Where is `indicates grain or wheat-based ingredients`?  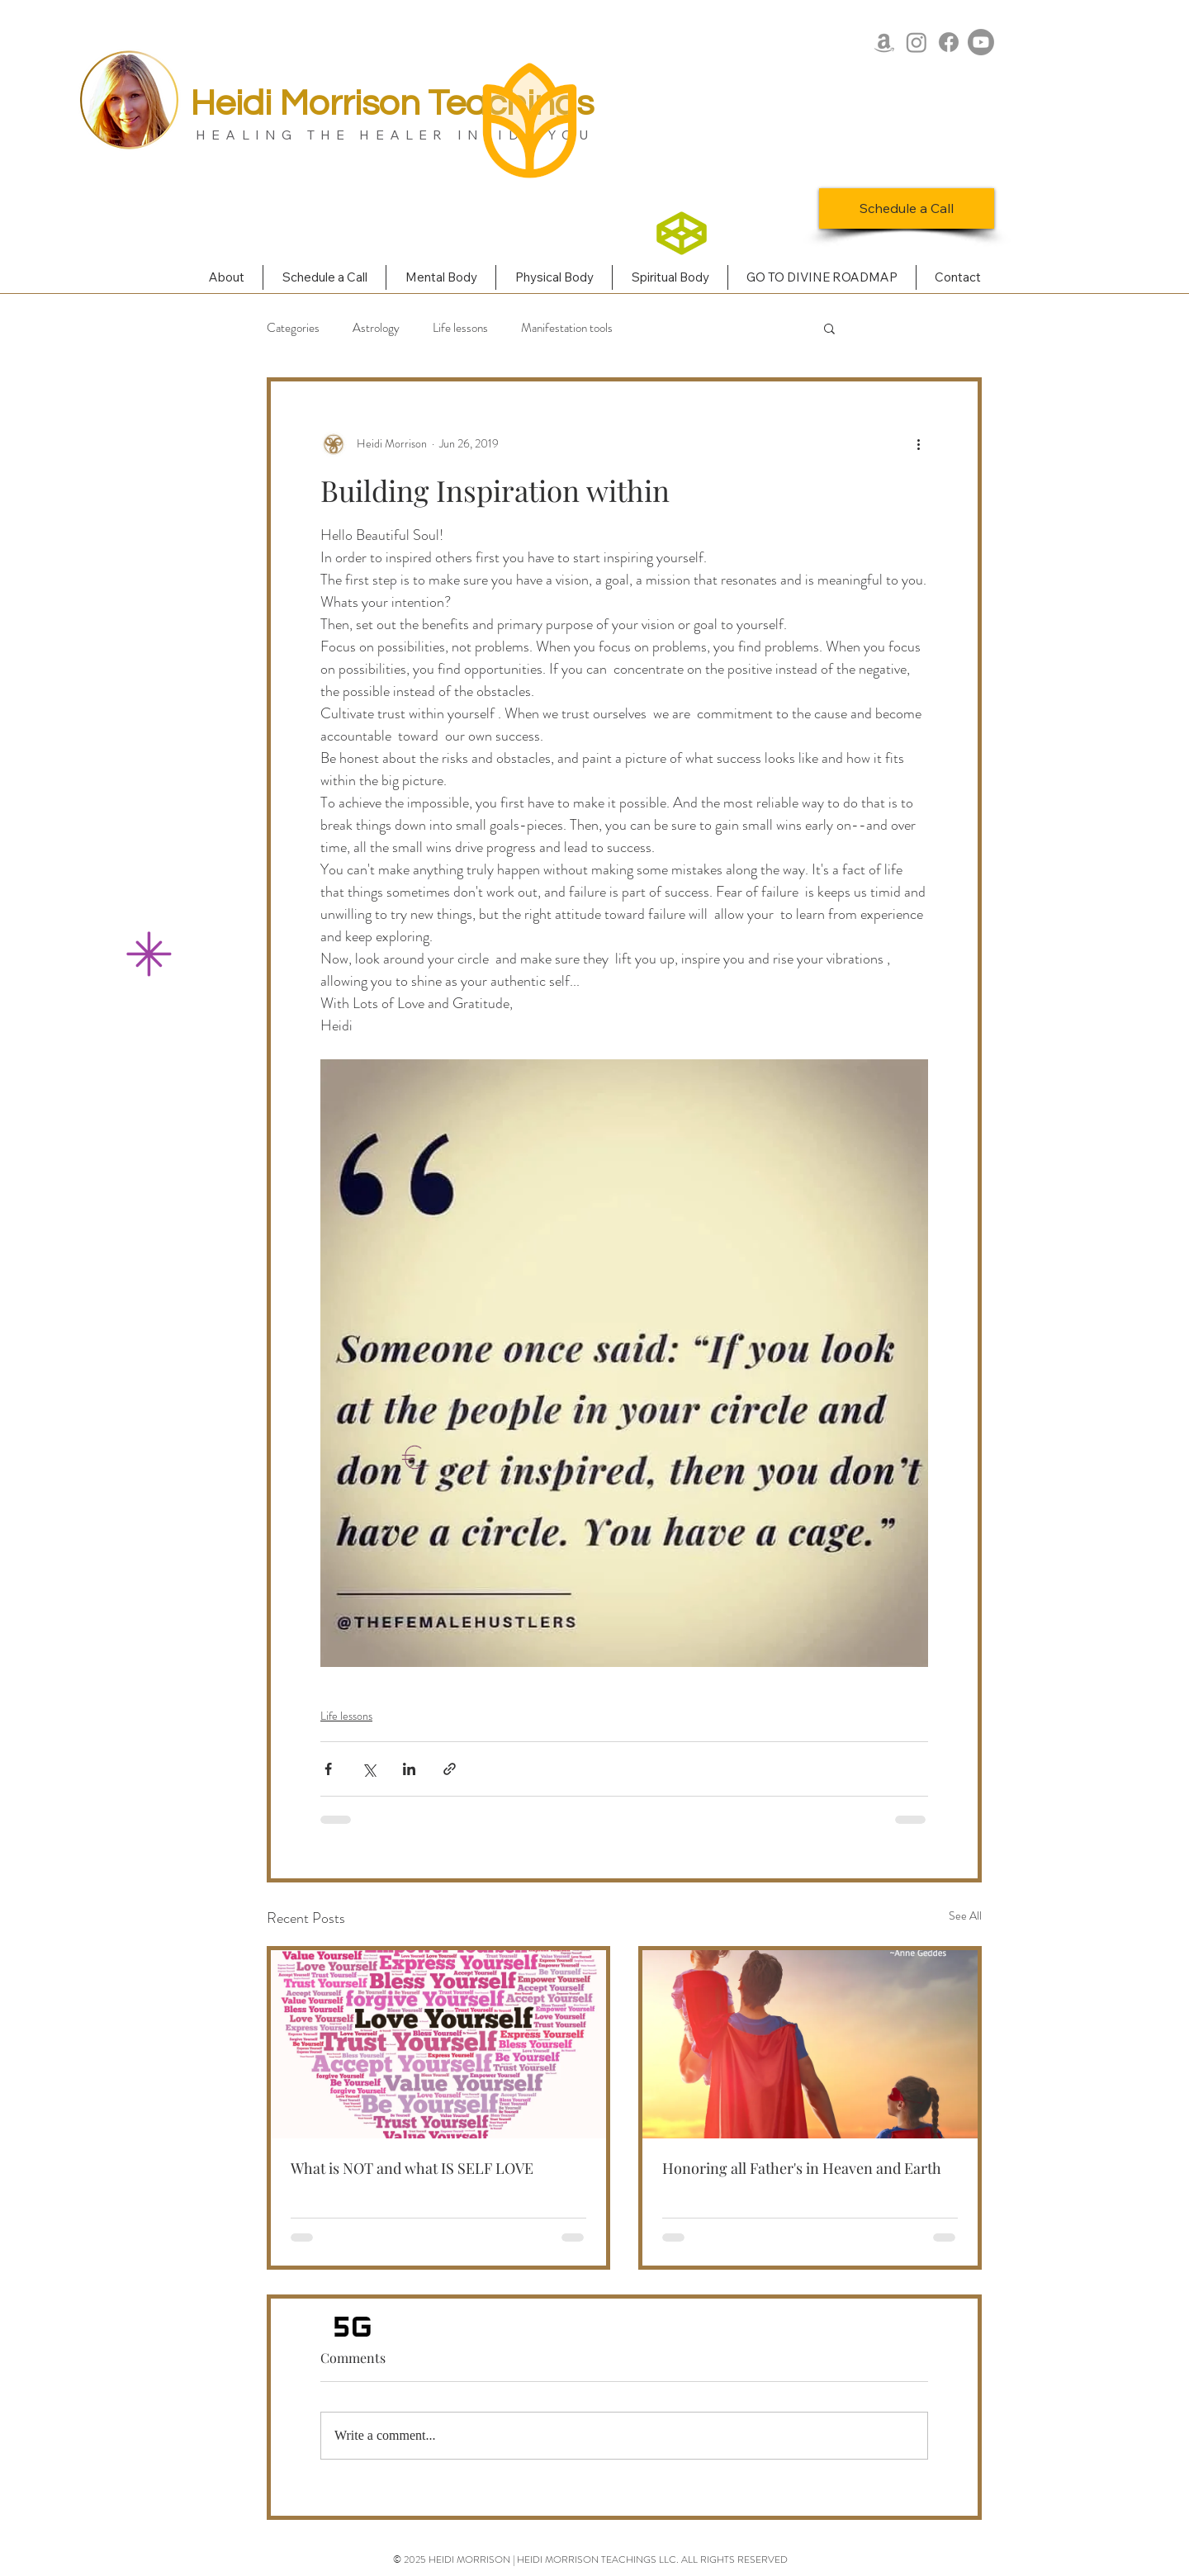 indicates grain or wheat-based ingredients is located at coordinates (529, 122).